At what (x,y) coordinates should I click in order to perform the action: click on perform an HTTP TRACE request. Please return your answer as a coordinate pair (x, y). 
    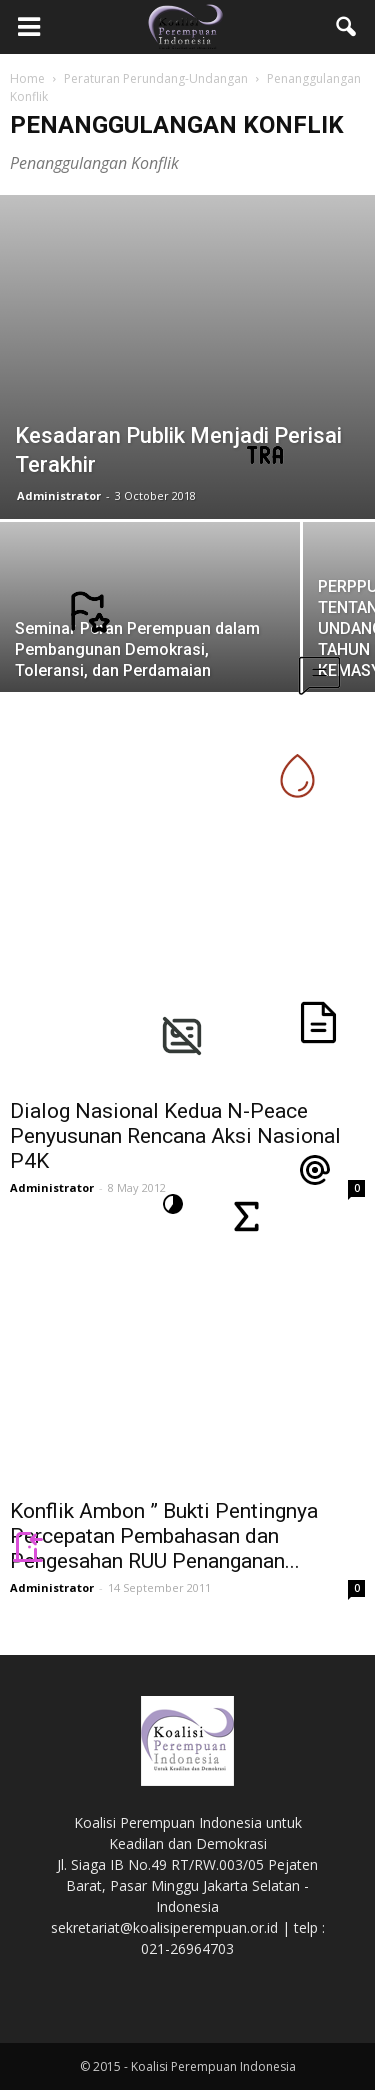
    Looking at the image, I should click on (265, 455).